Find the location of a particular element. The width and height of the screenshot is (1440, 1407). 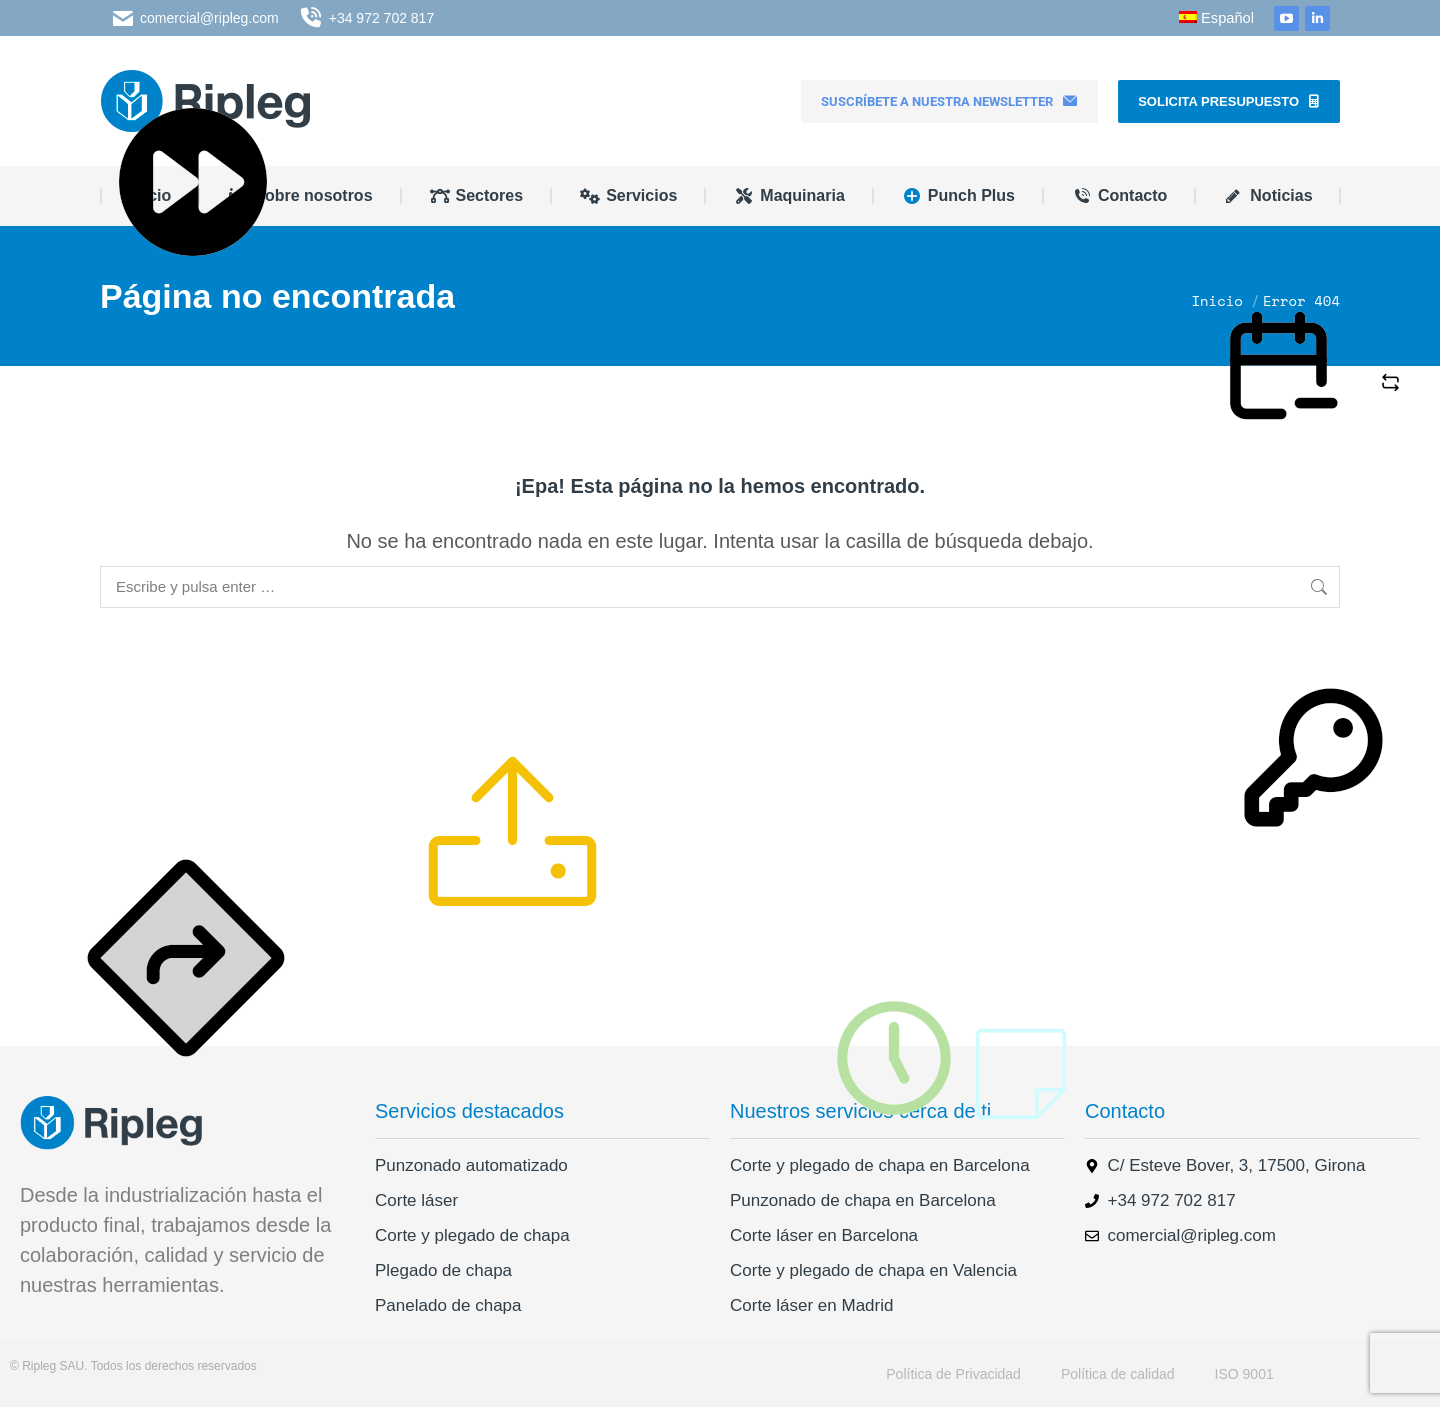

indicates a turn or direction in navigation is located at coordinates (186, 958).